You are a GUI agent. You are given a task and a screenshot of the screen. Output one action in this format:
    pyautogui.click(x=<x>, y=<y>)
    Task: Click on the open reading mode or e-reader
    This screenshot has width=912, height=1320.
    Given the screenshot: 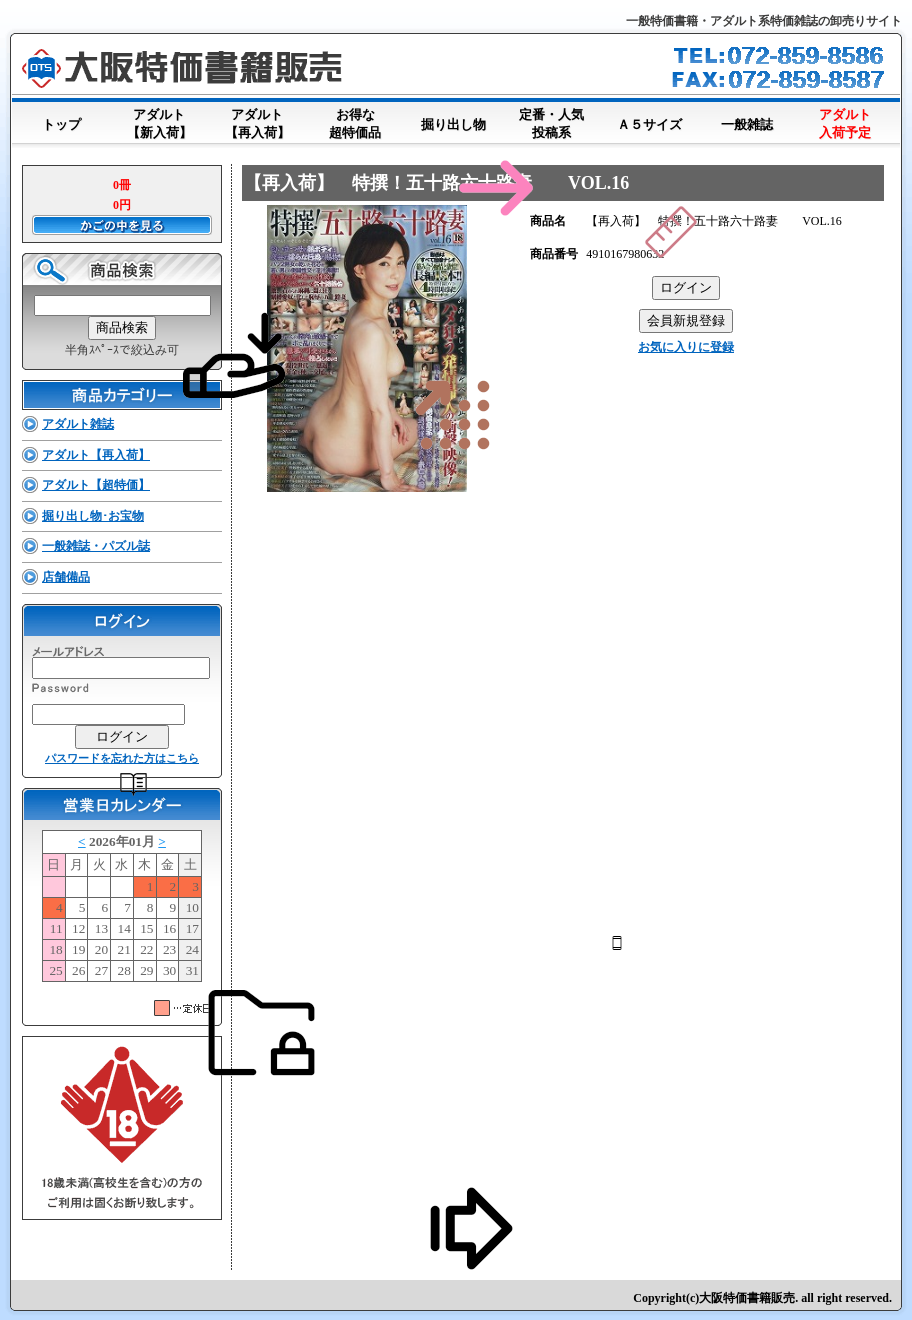 What is the action you would take?
    pyautogui.click(x=133, y=782)
    